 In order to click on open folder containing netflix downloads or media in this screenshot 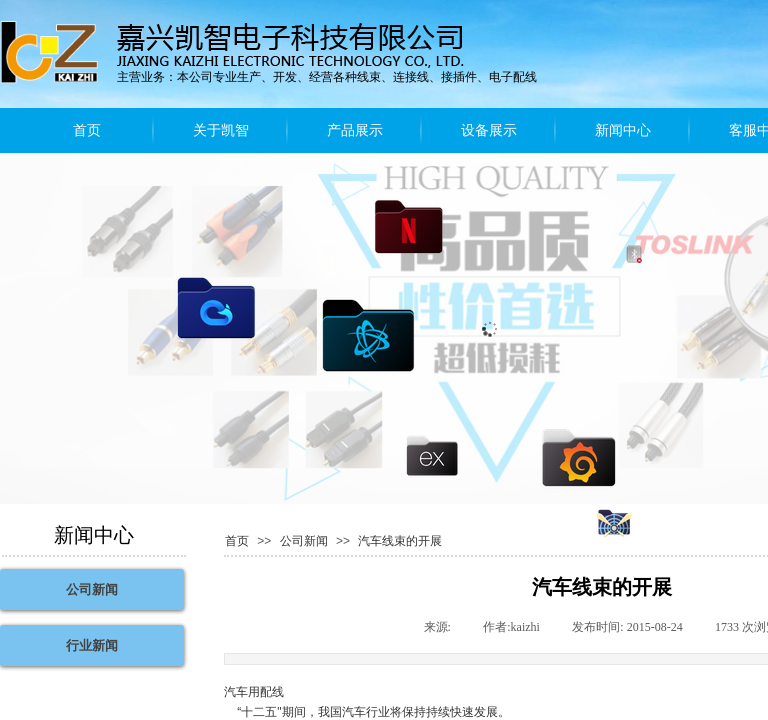, I will do `click(408, 228)`.